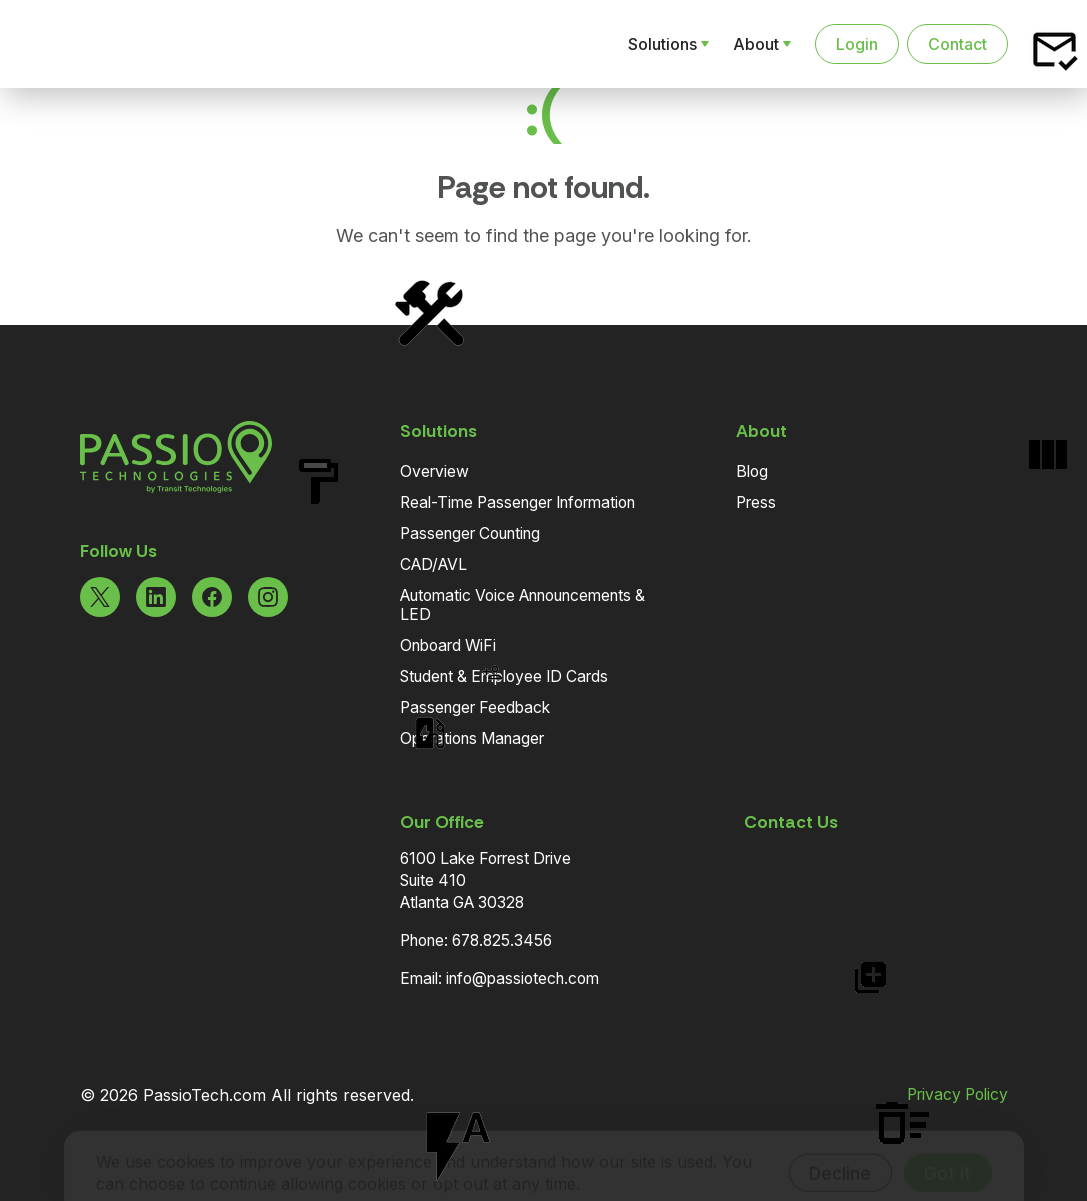  I want to click on mark an email as read, so click(1054, 49).